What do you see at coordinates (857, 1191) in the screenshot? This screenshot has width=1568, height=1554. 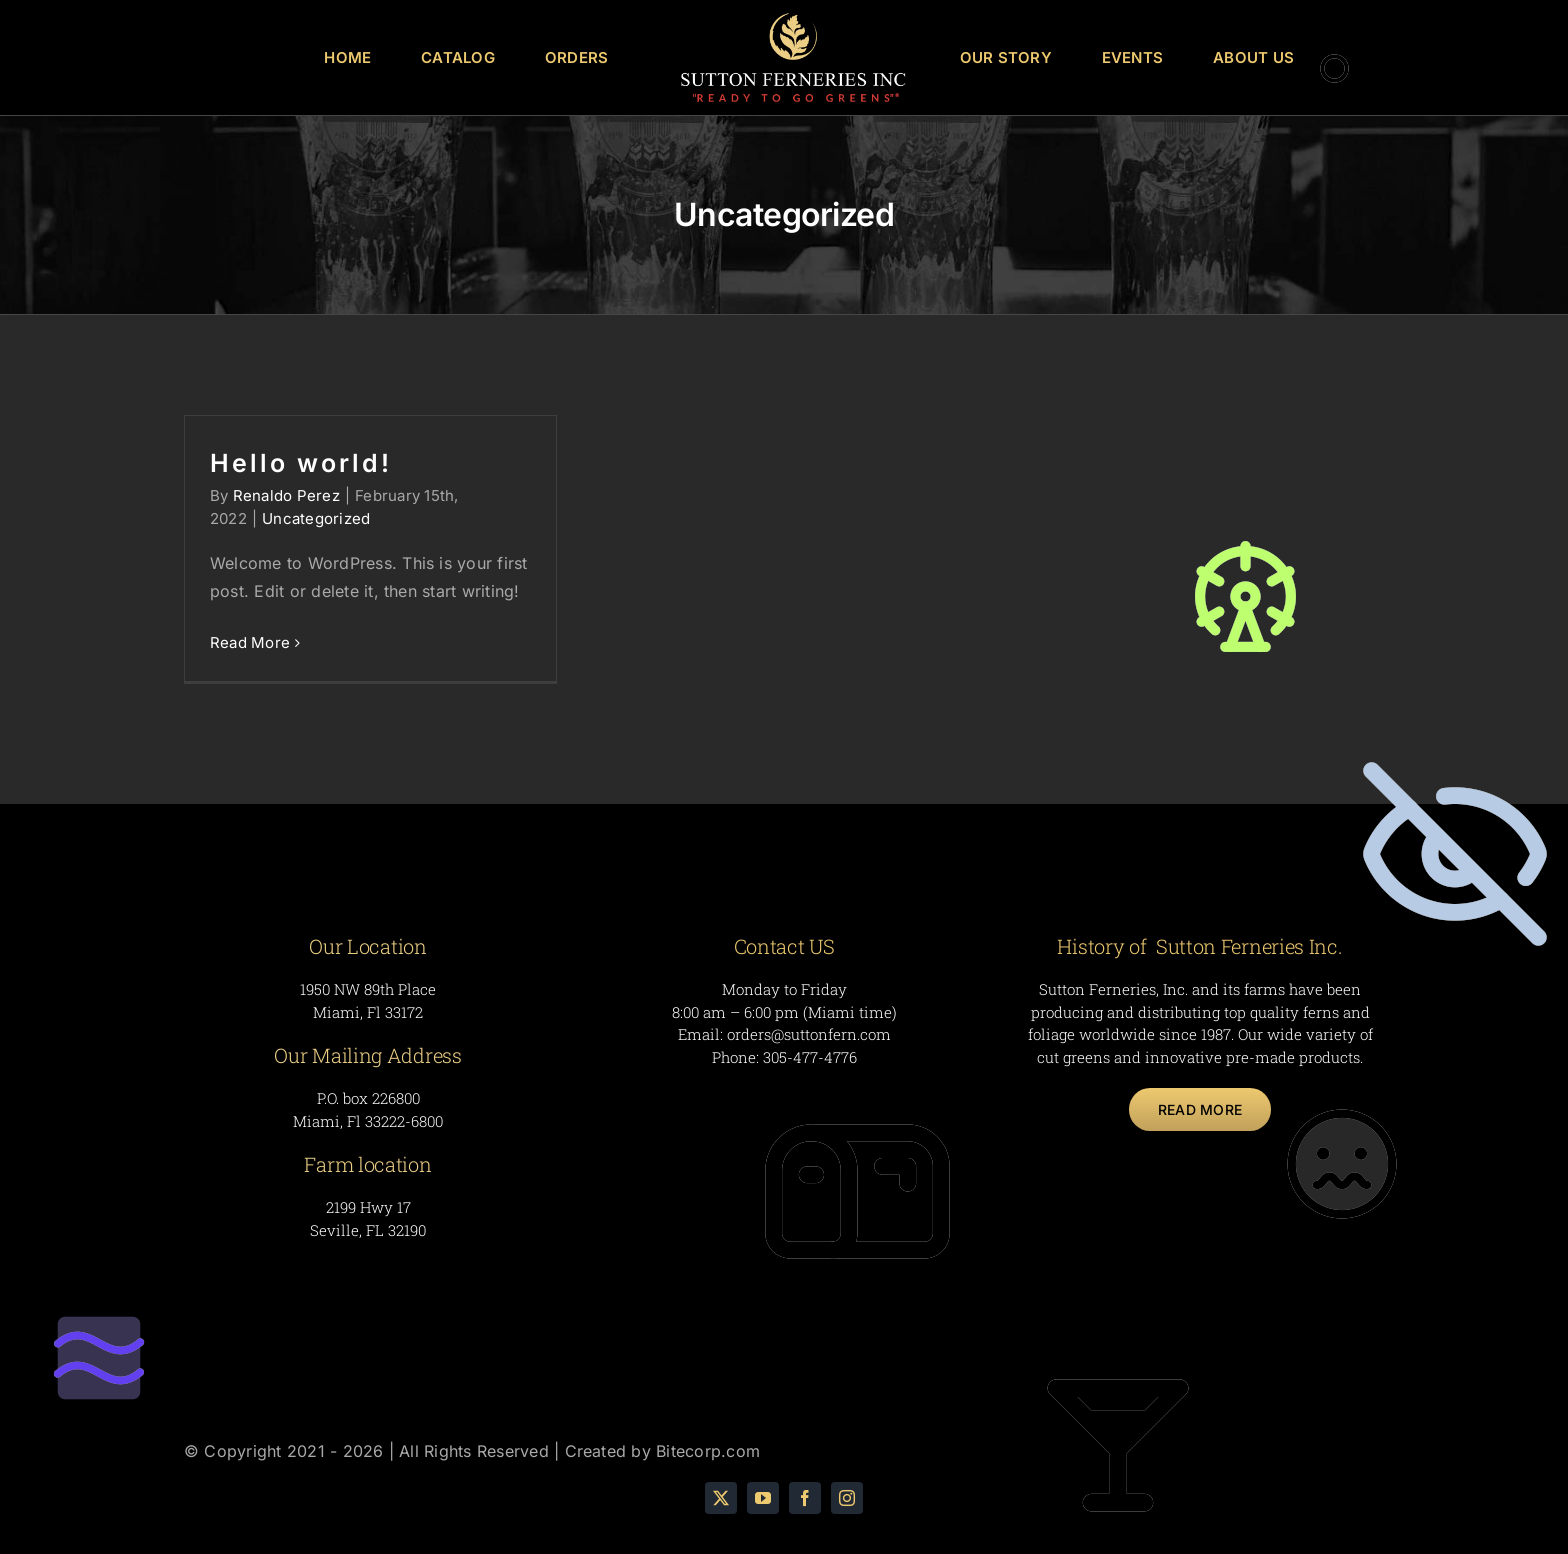 I see `access your mailbox or inbox` at bounding box center [857, 1191].